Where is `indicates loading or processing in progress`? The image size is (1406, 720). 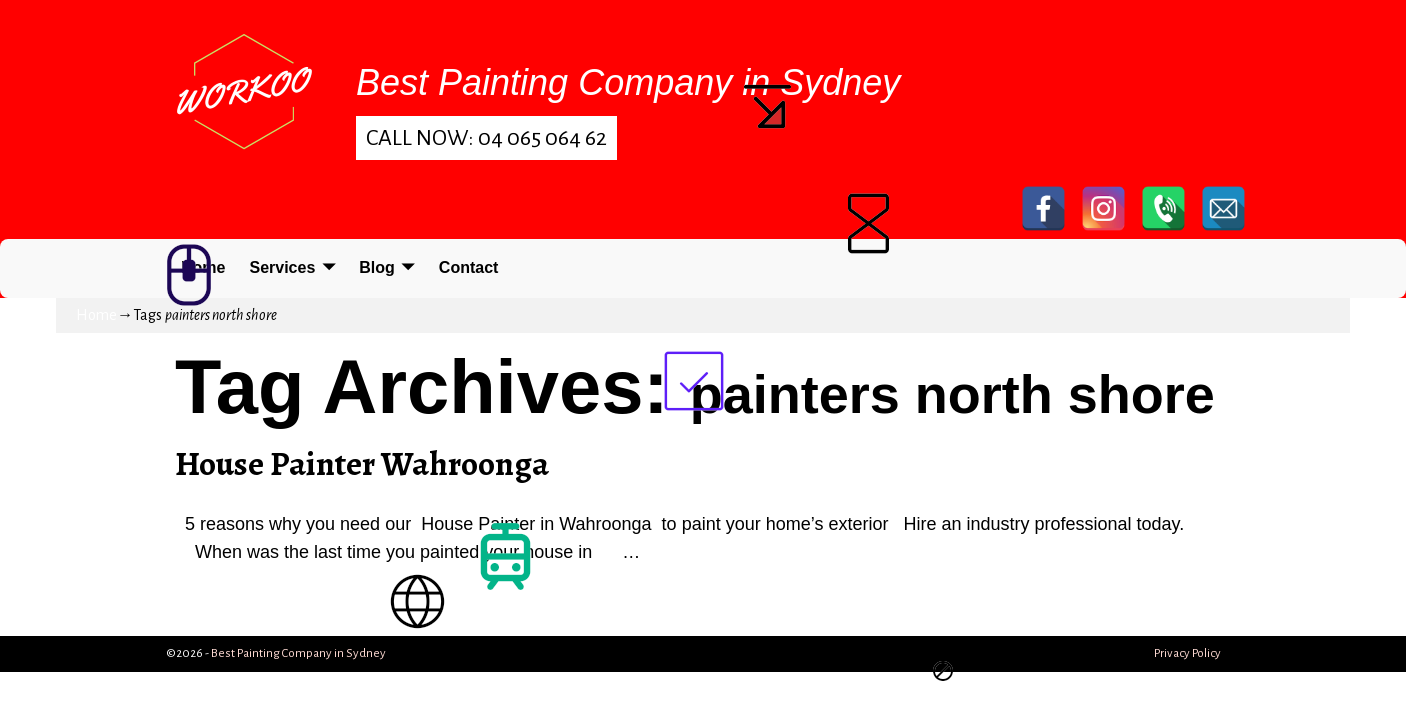 indicates loading or processing in progress is located at coordinates (868, 223).